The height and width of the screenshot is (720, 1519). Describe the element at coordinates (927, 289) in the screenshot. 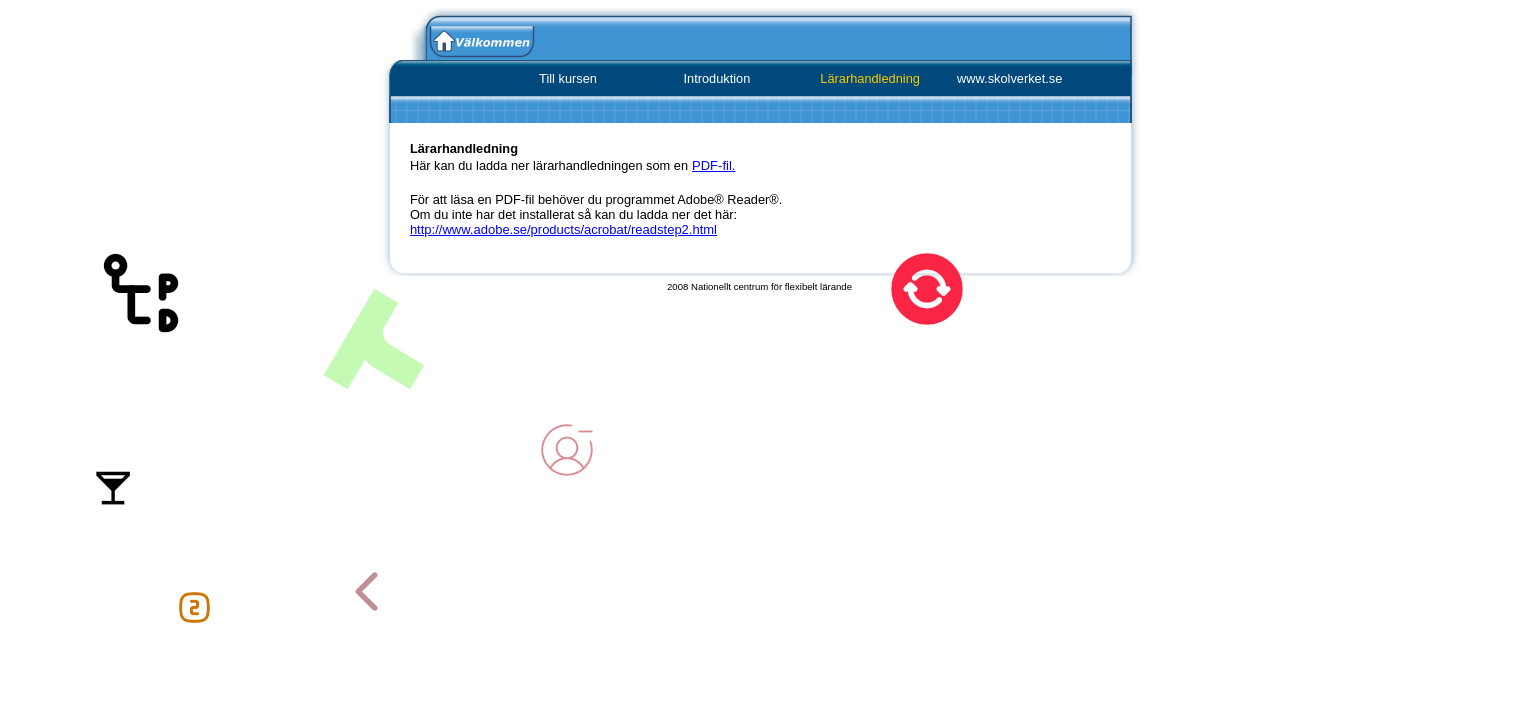

I see `sync data or refresh content` at that location.